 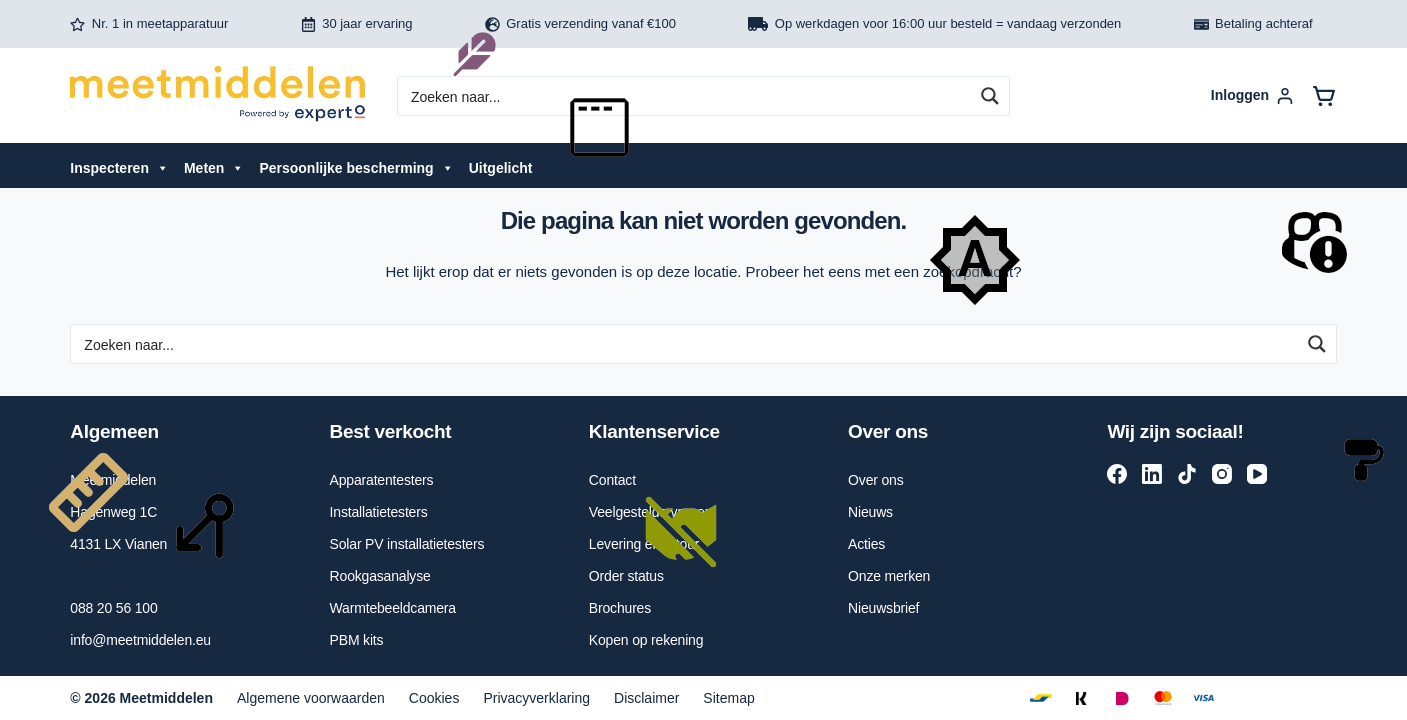 What do you see at coordinates (473, 55) in the screenshot?
I see `compose a new post or message` at bounding box center [473, 55].